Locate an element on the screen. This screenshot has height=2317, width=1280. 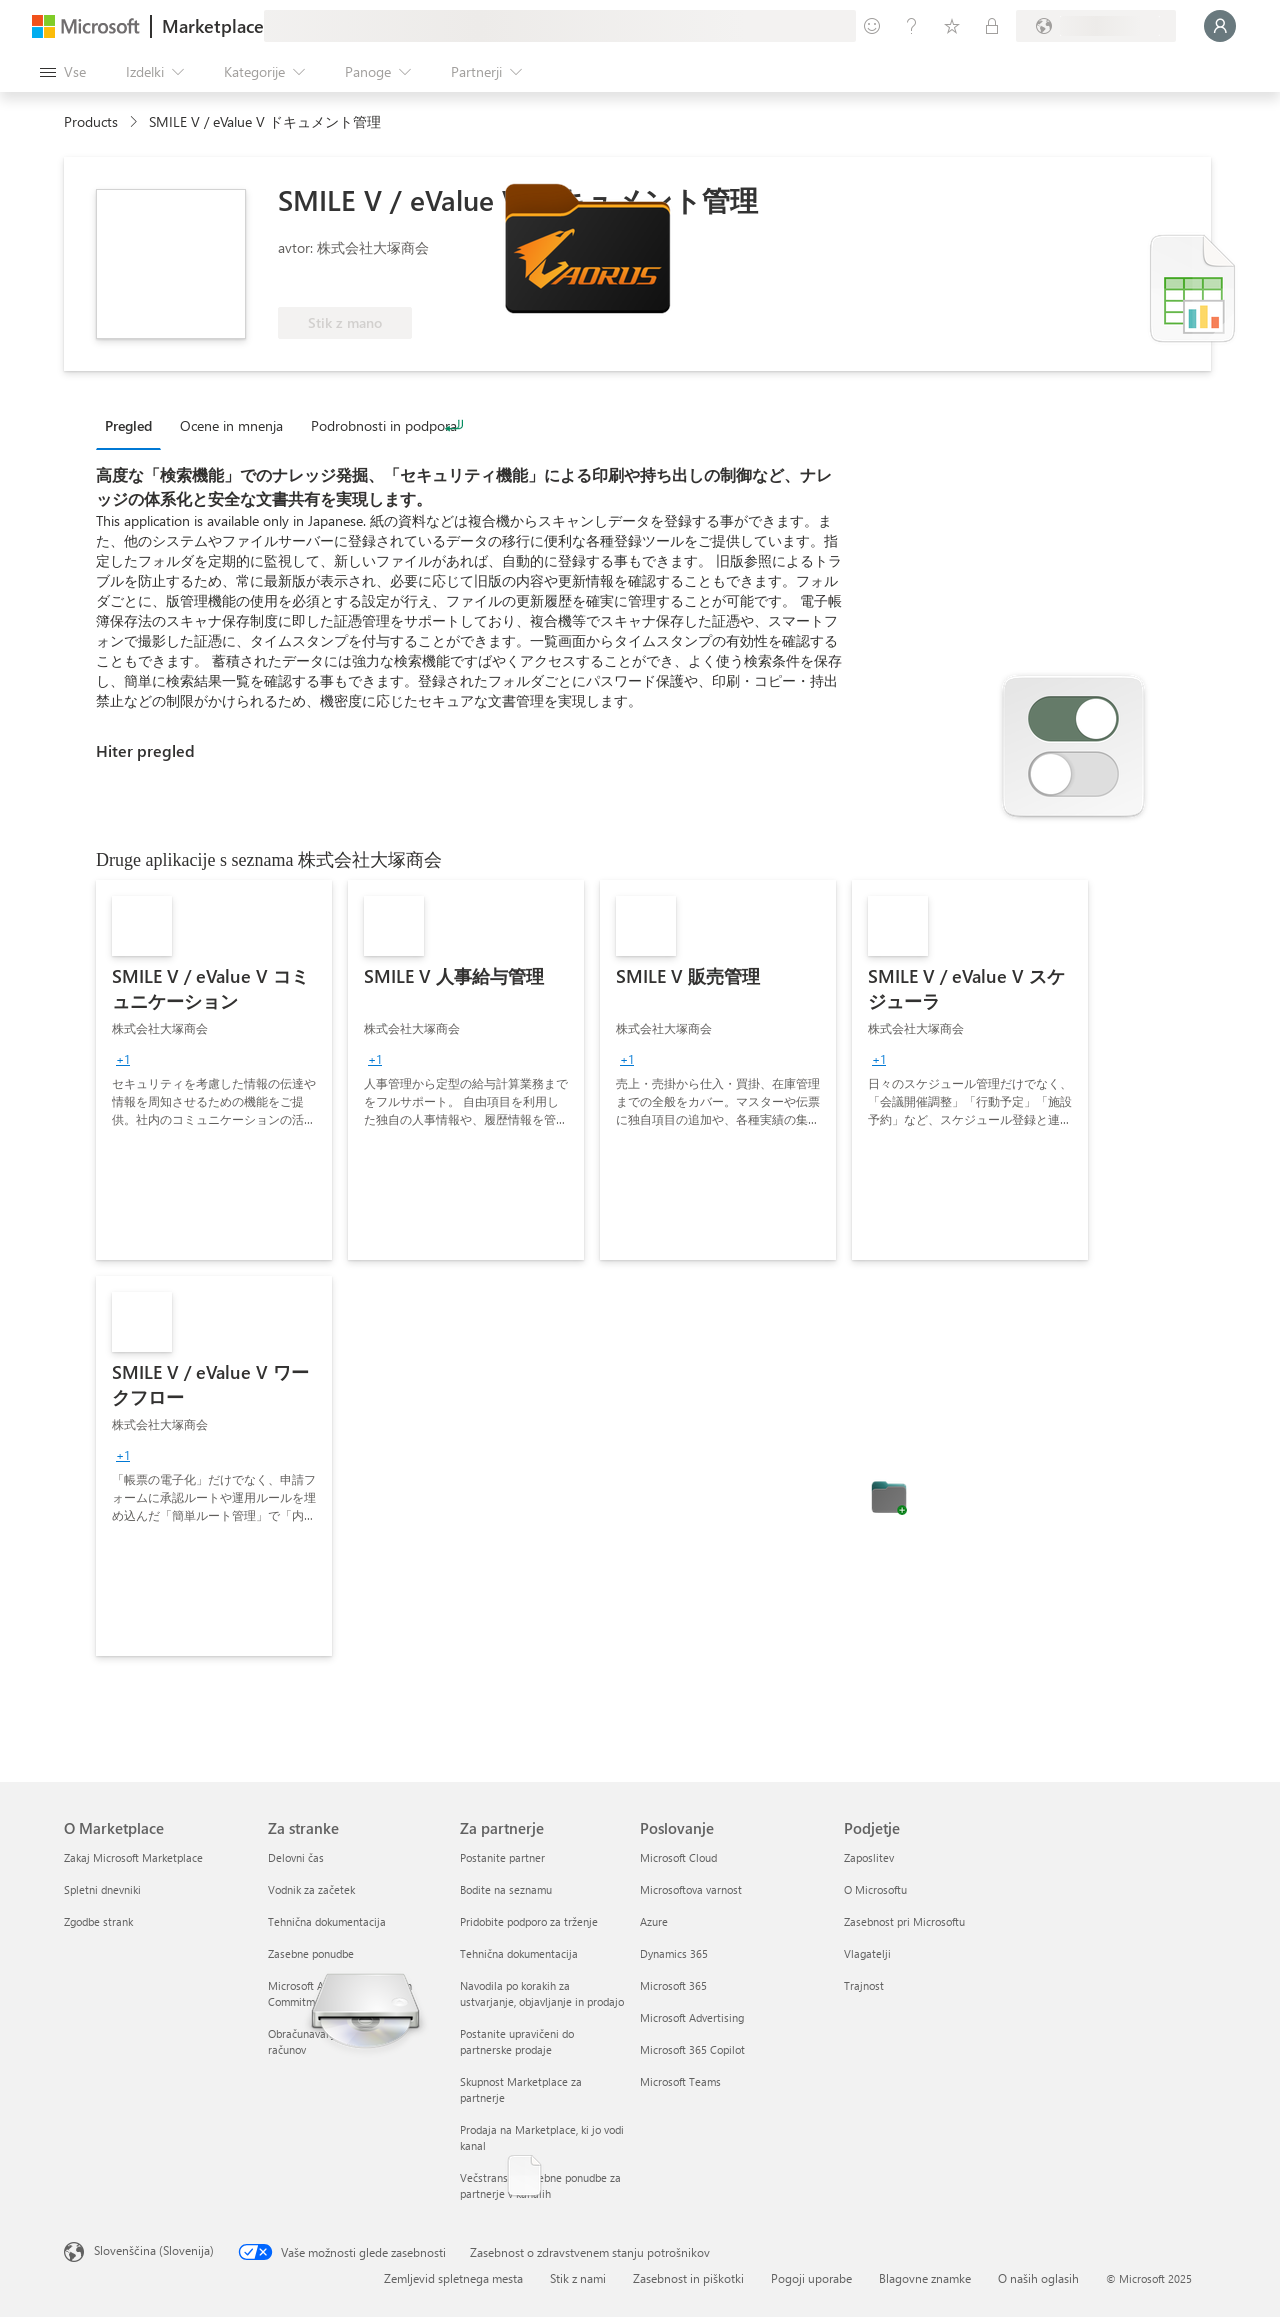
indicates an empty or zero-byte file is located at coordinates (524, 2175).